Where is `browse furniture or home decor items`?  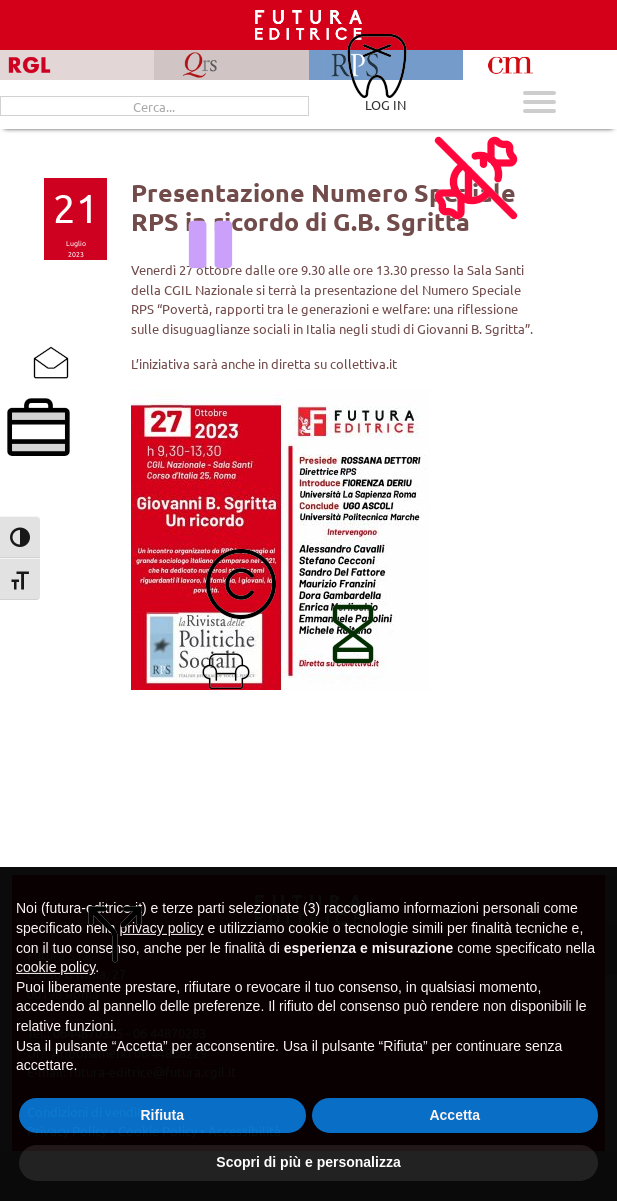
browse furniture or home decor items is located at coordinates (226, 672).